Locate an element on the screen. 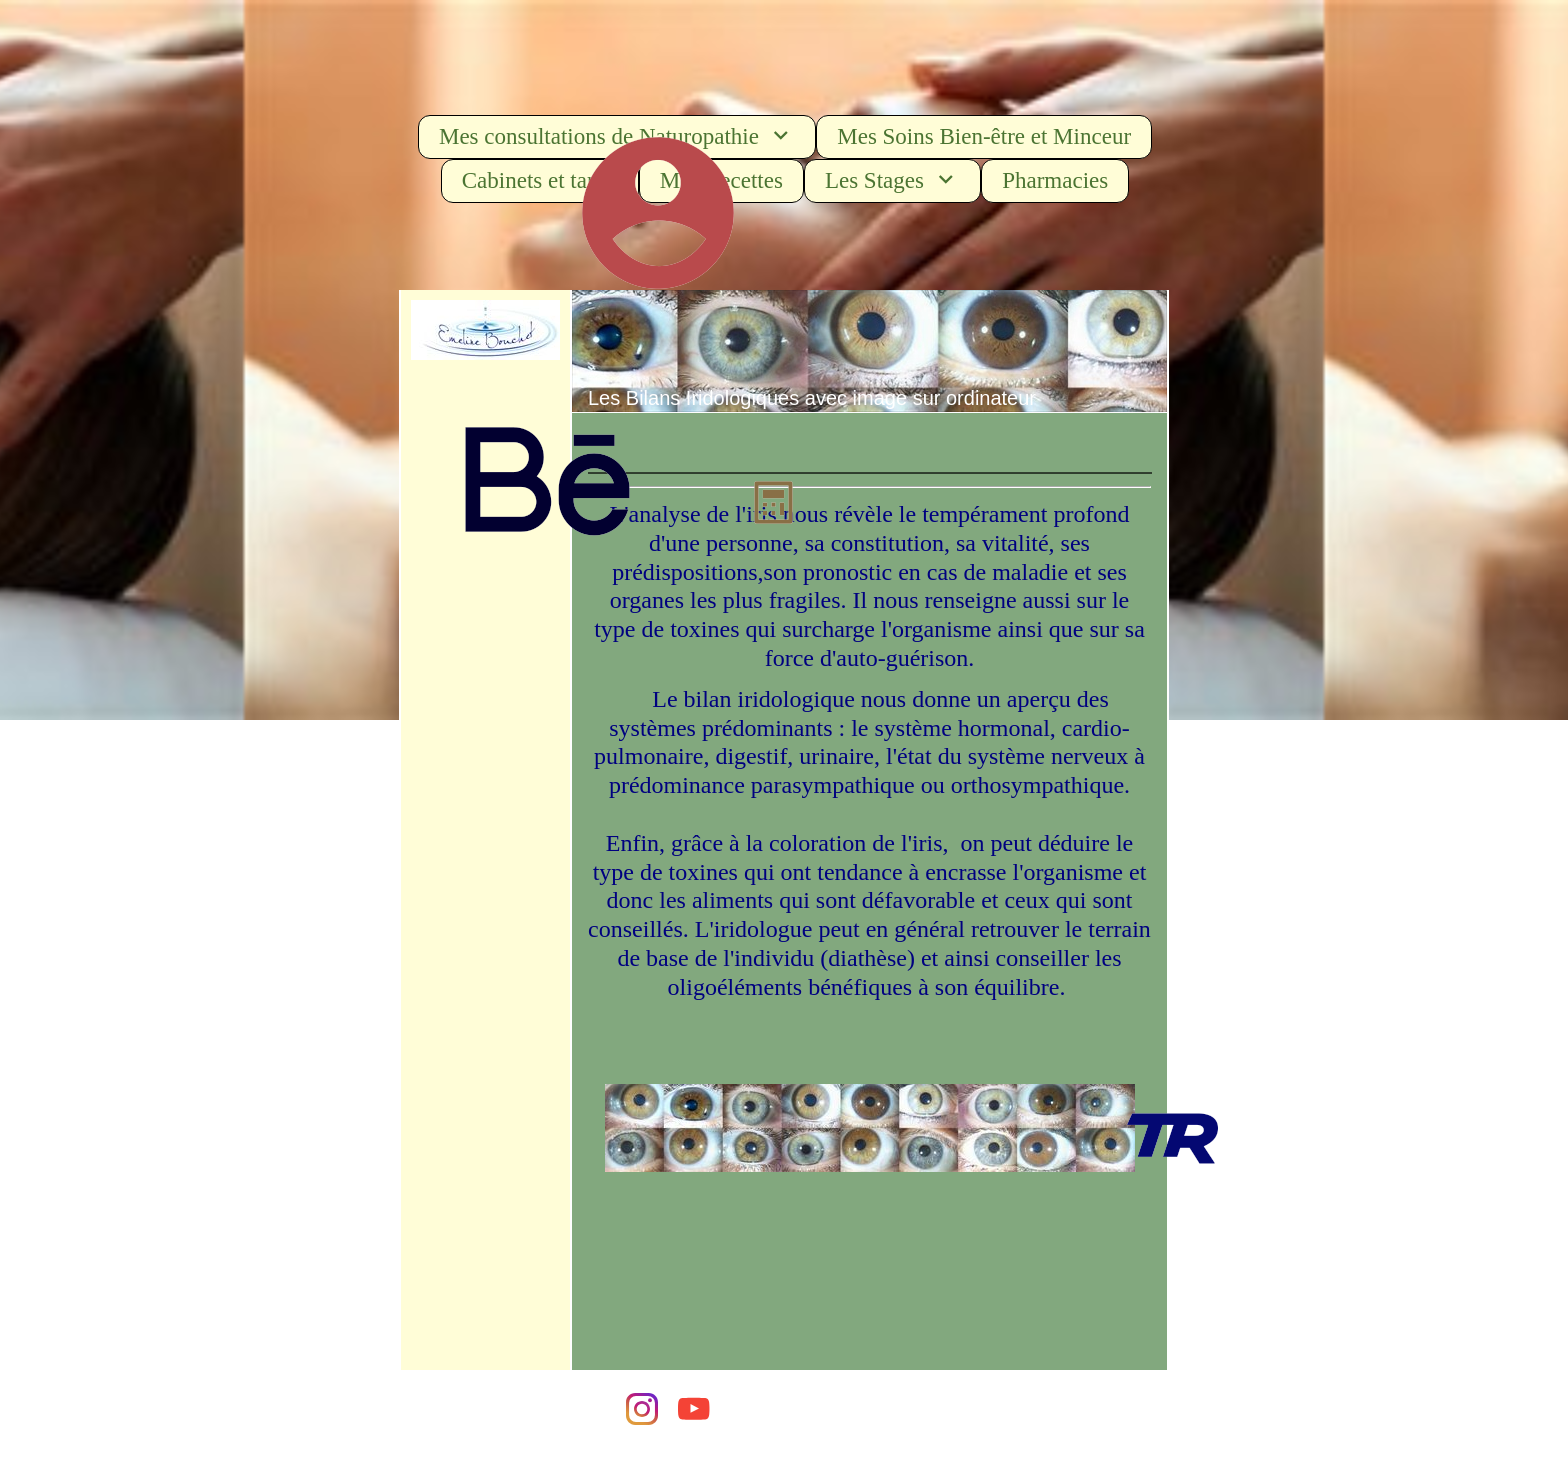 The height and width of the screenshot is (1470, 1568). open calculator app is located at coordinates (773, 502).